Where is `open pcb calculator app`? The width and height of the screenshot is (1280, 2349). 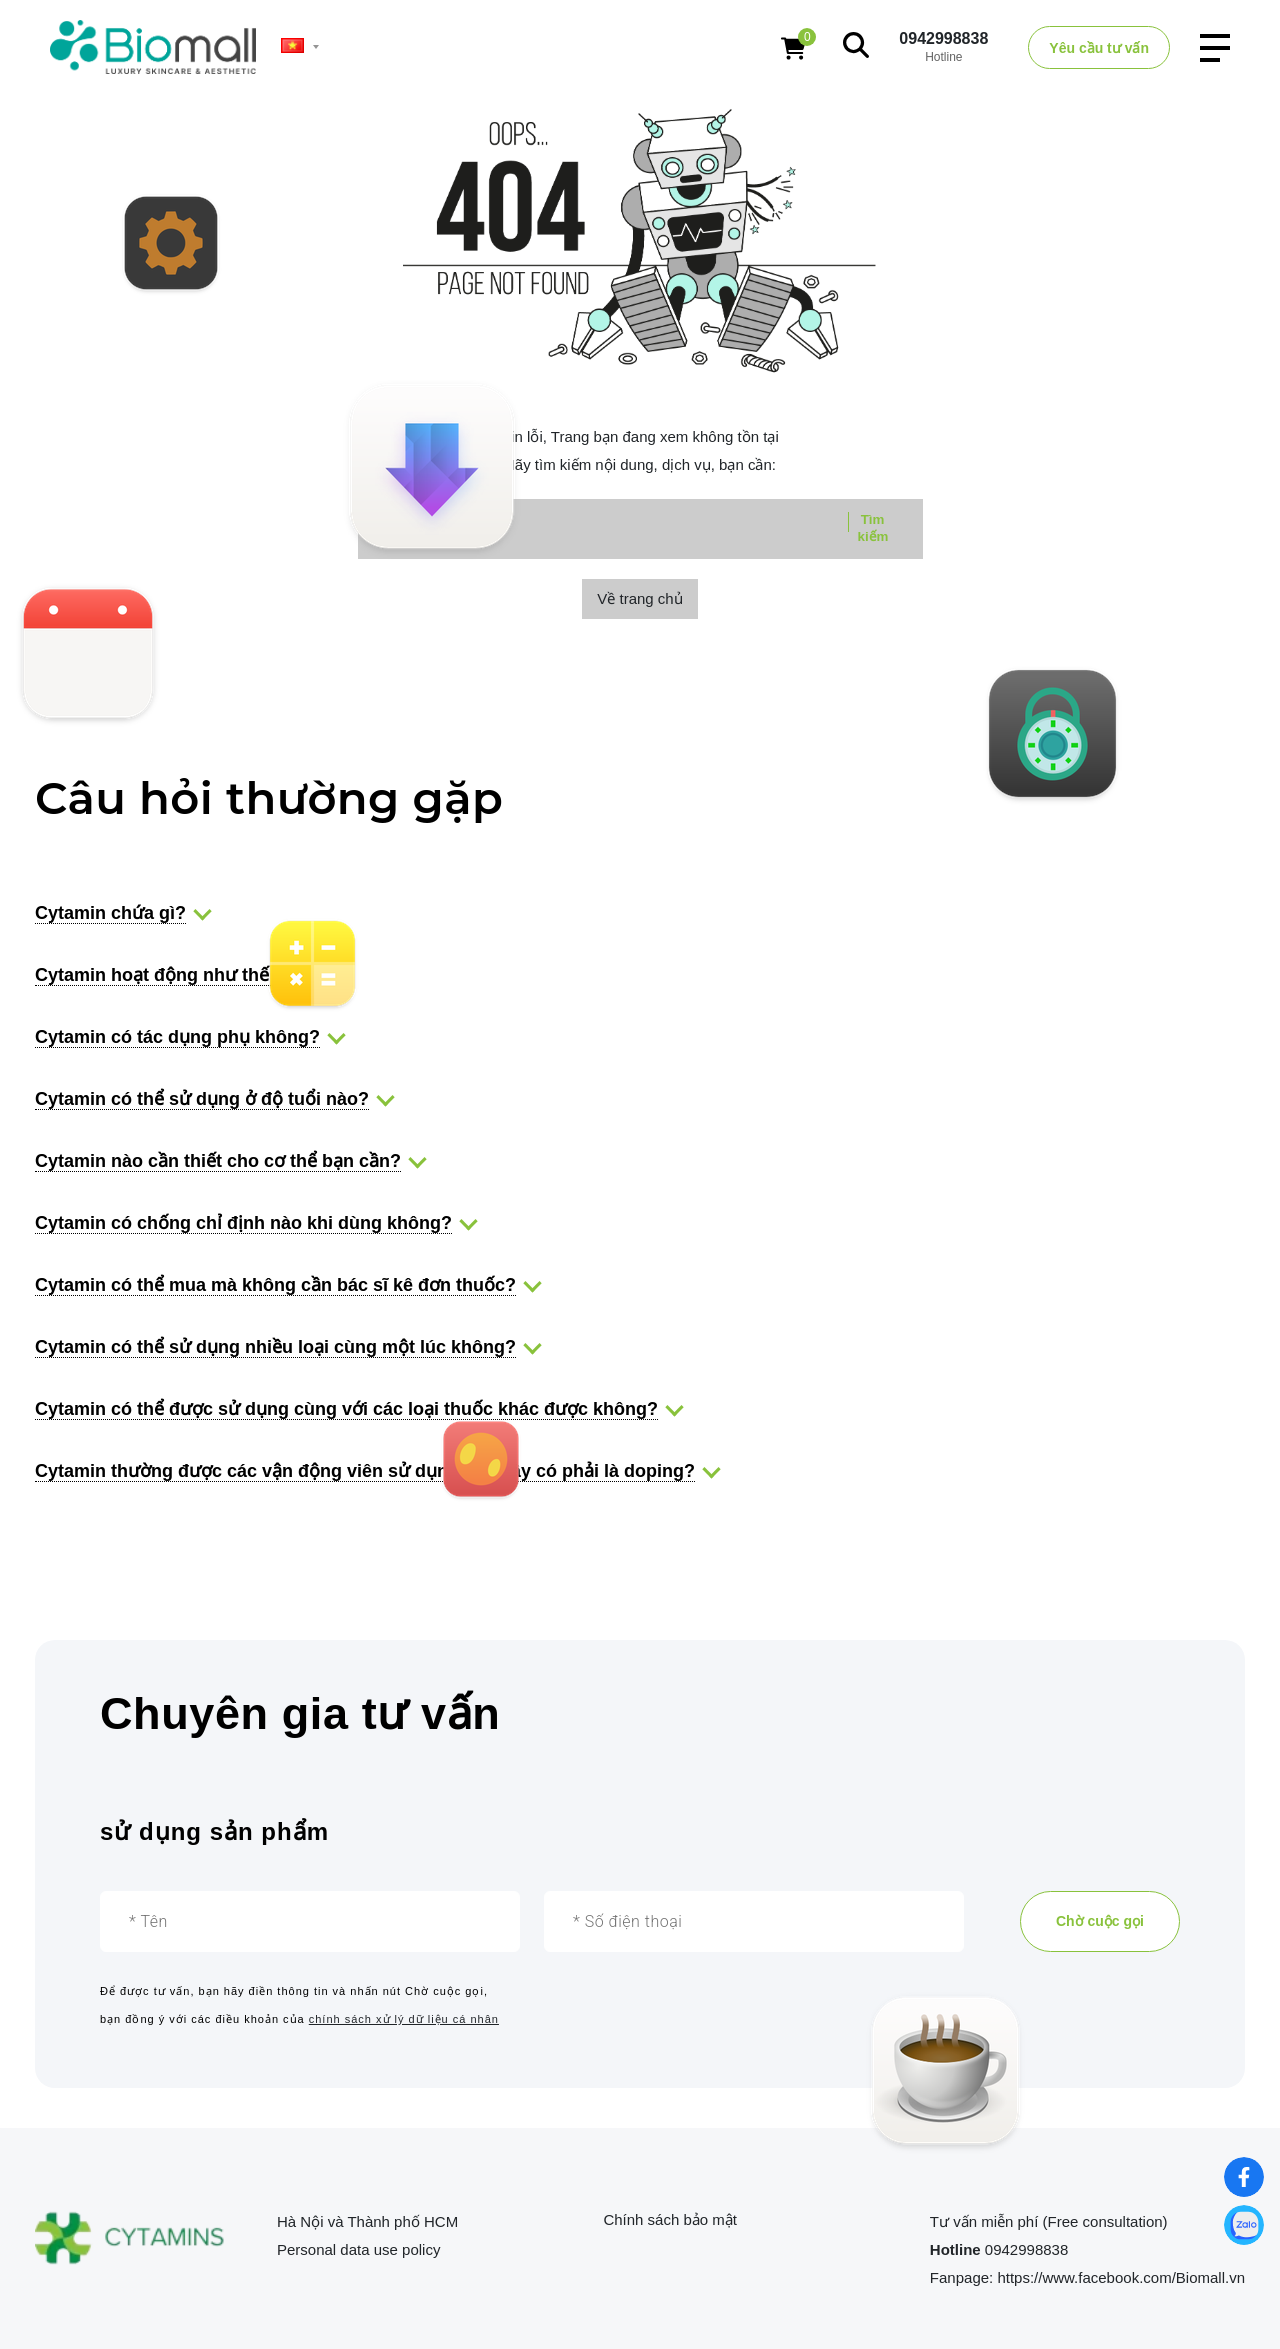
open pcb calculator app is located at coordinates (312, 963).